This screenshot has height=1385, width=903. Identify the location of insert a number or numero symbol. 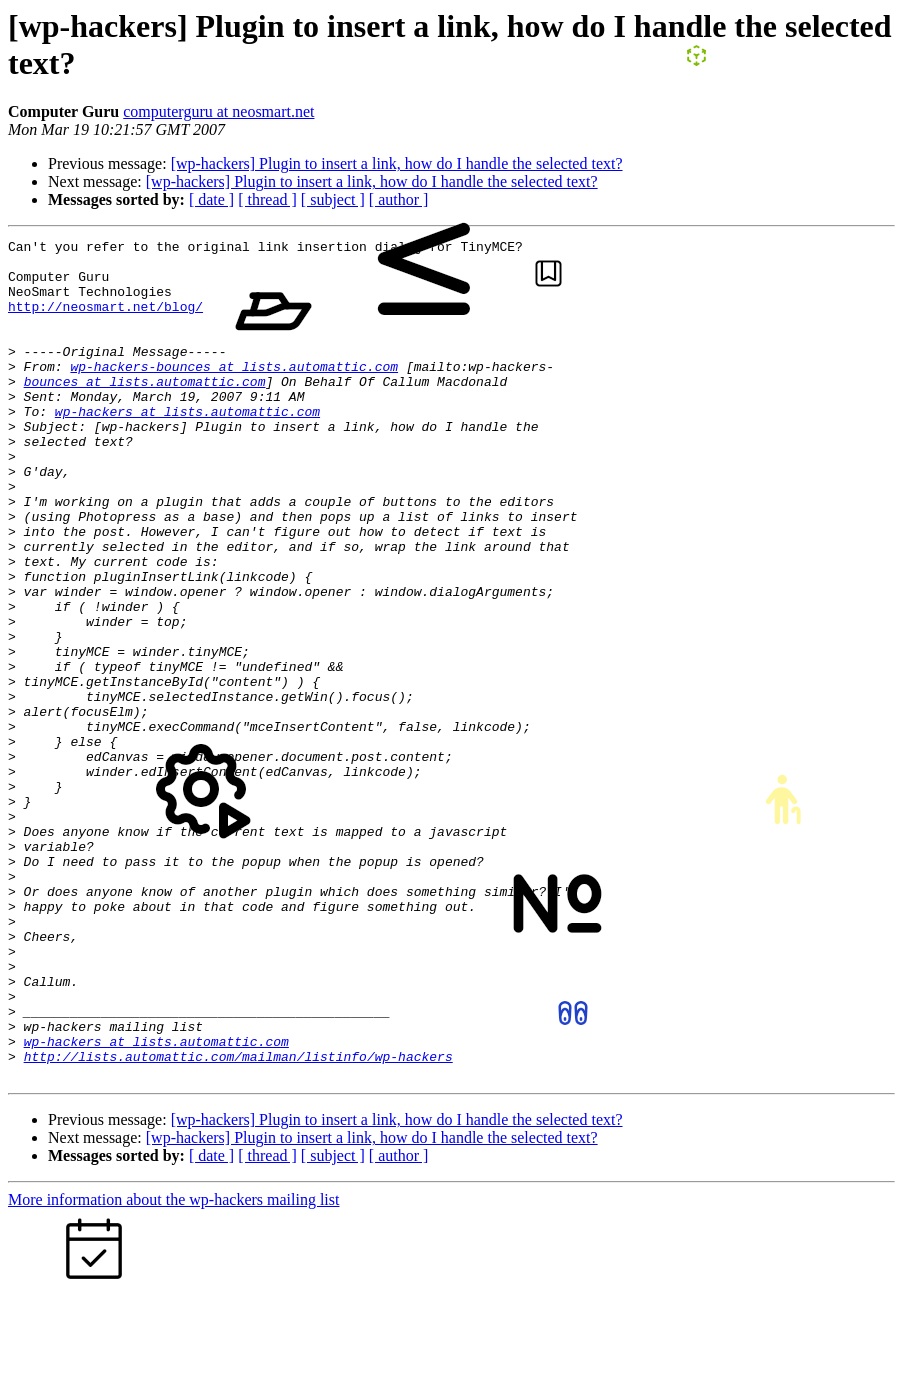
(557, 903).